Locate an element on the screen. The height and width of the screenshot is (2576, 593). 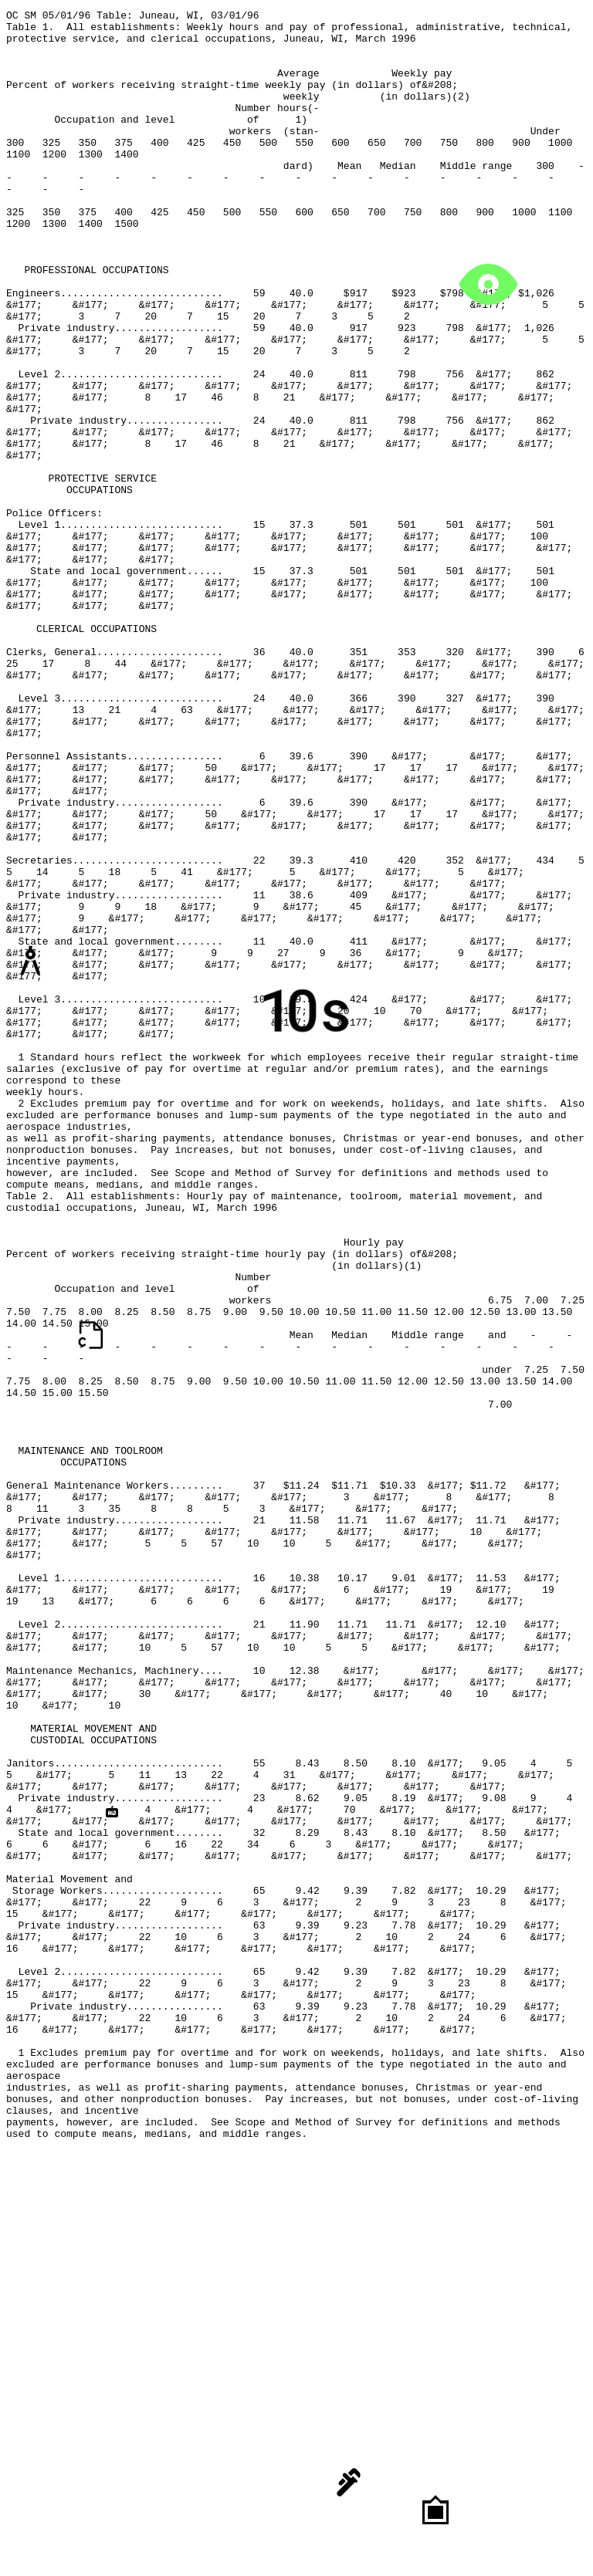
open a C programming language file is located at coordinates (91, 1335).